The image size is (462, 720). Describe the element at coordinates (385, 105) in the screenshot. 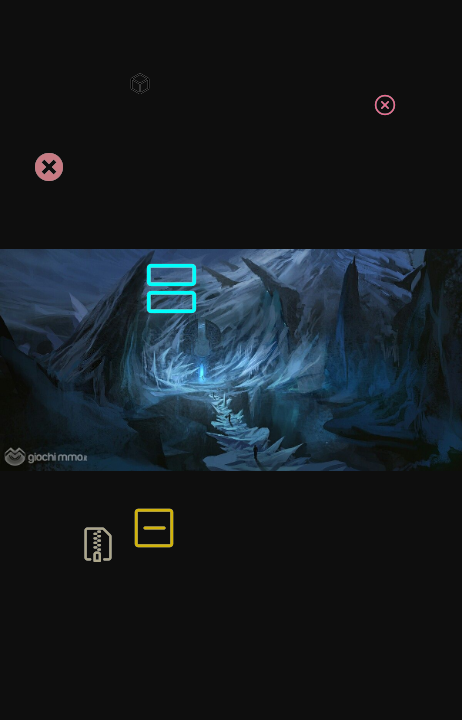

I see `close or dismiss a dialog` at that location.